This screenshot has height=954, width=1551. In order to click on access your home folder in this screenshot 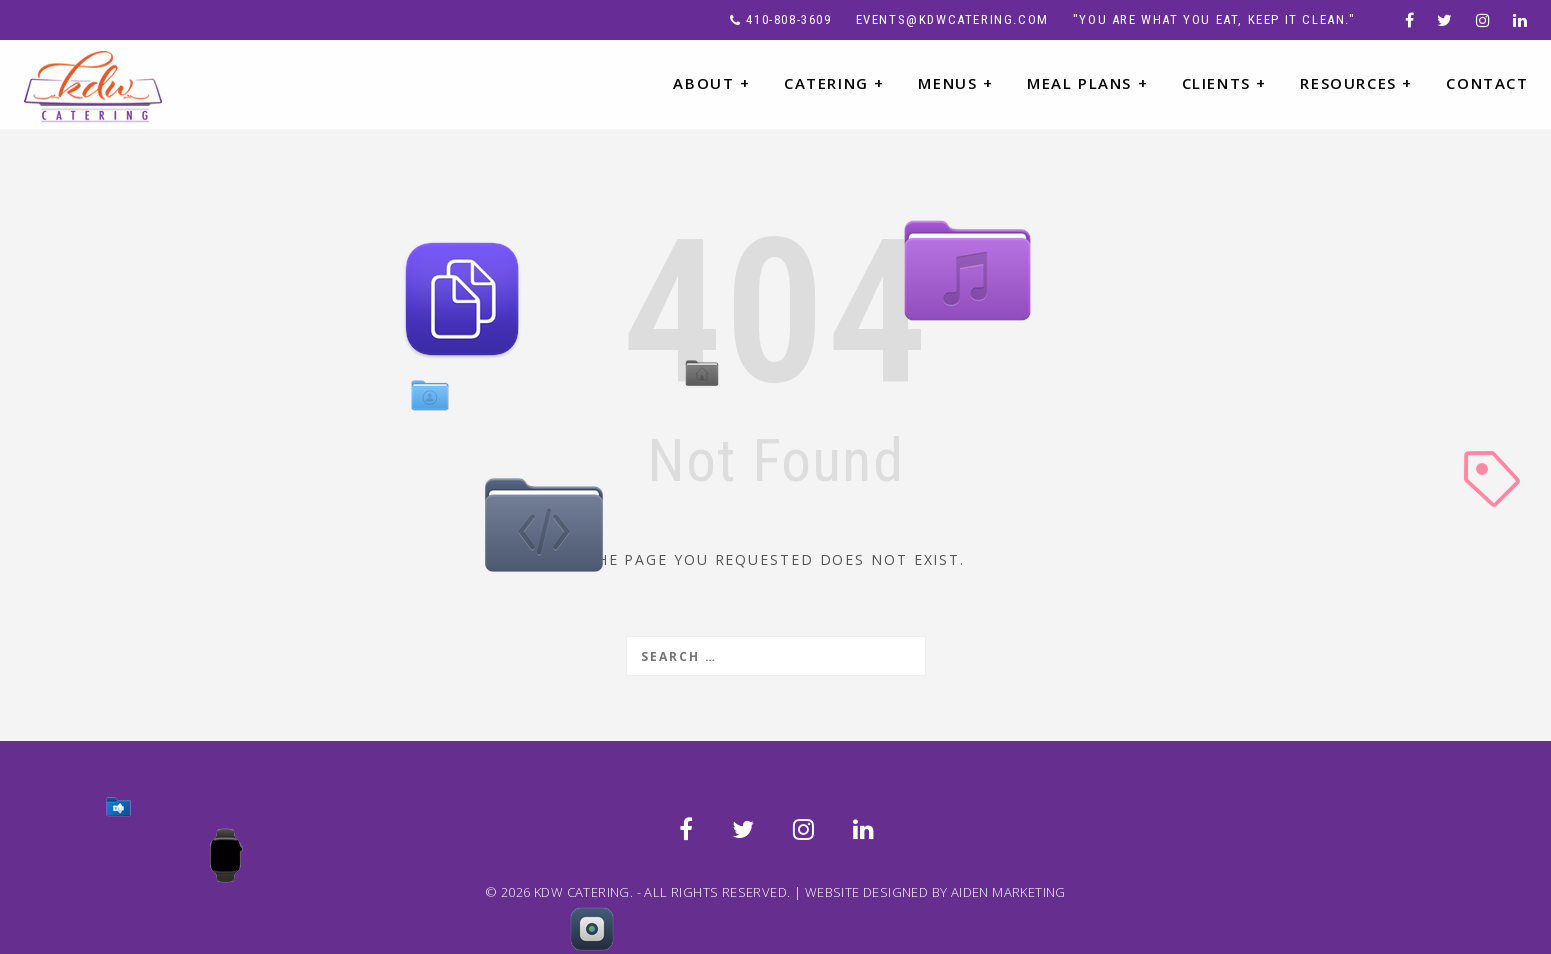, I will do `click(702, 373)`.